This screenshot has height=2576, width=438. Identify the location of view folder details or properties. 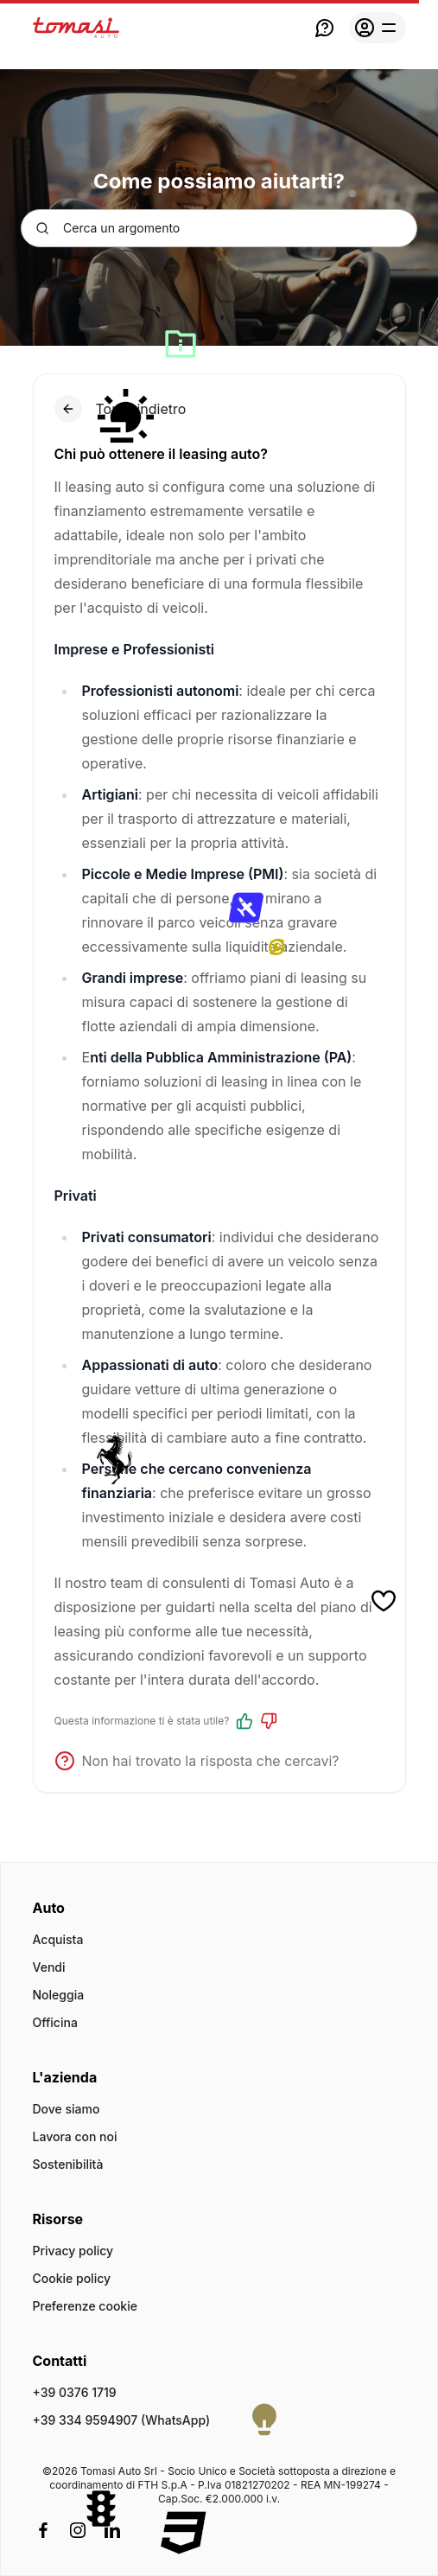
(181, 344).